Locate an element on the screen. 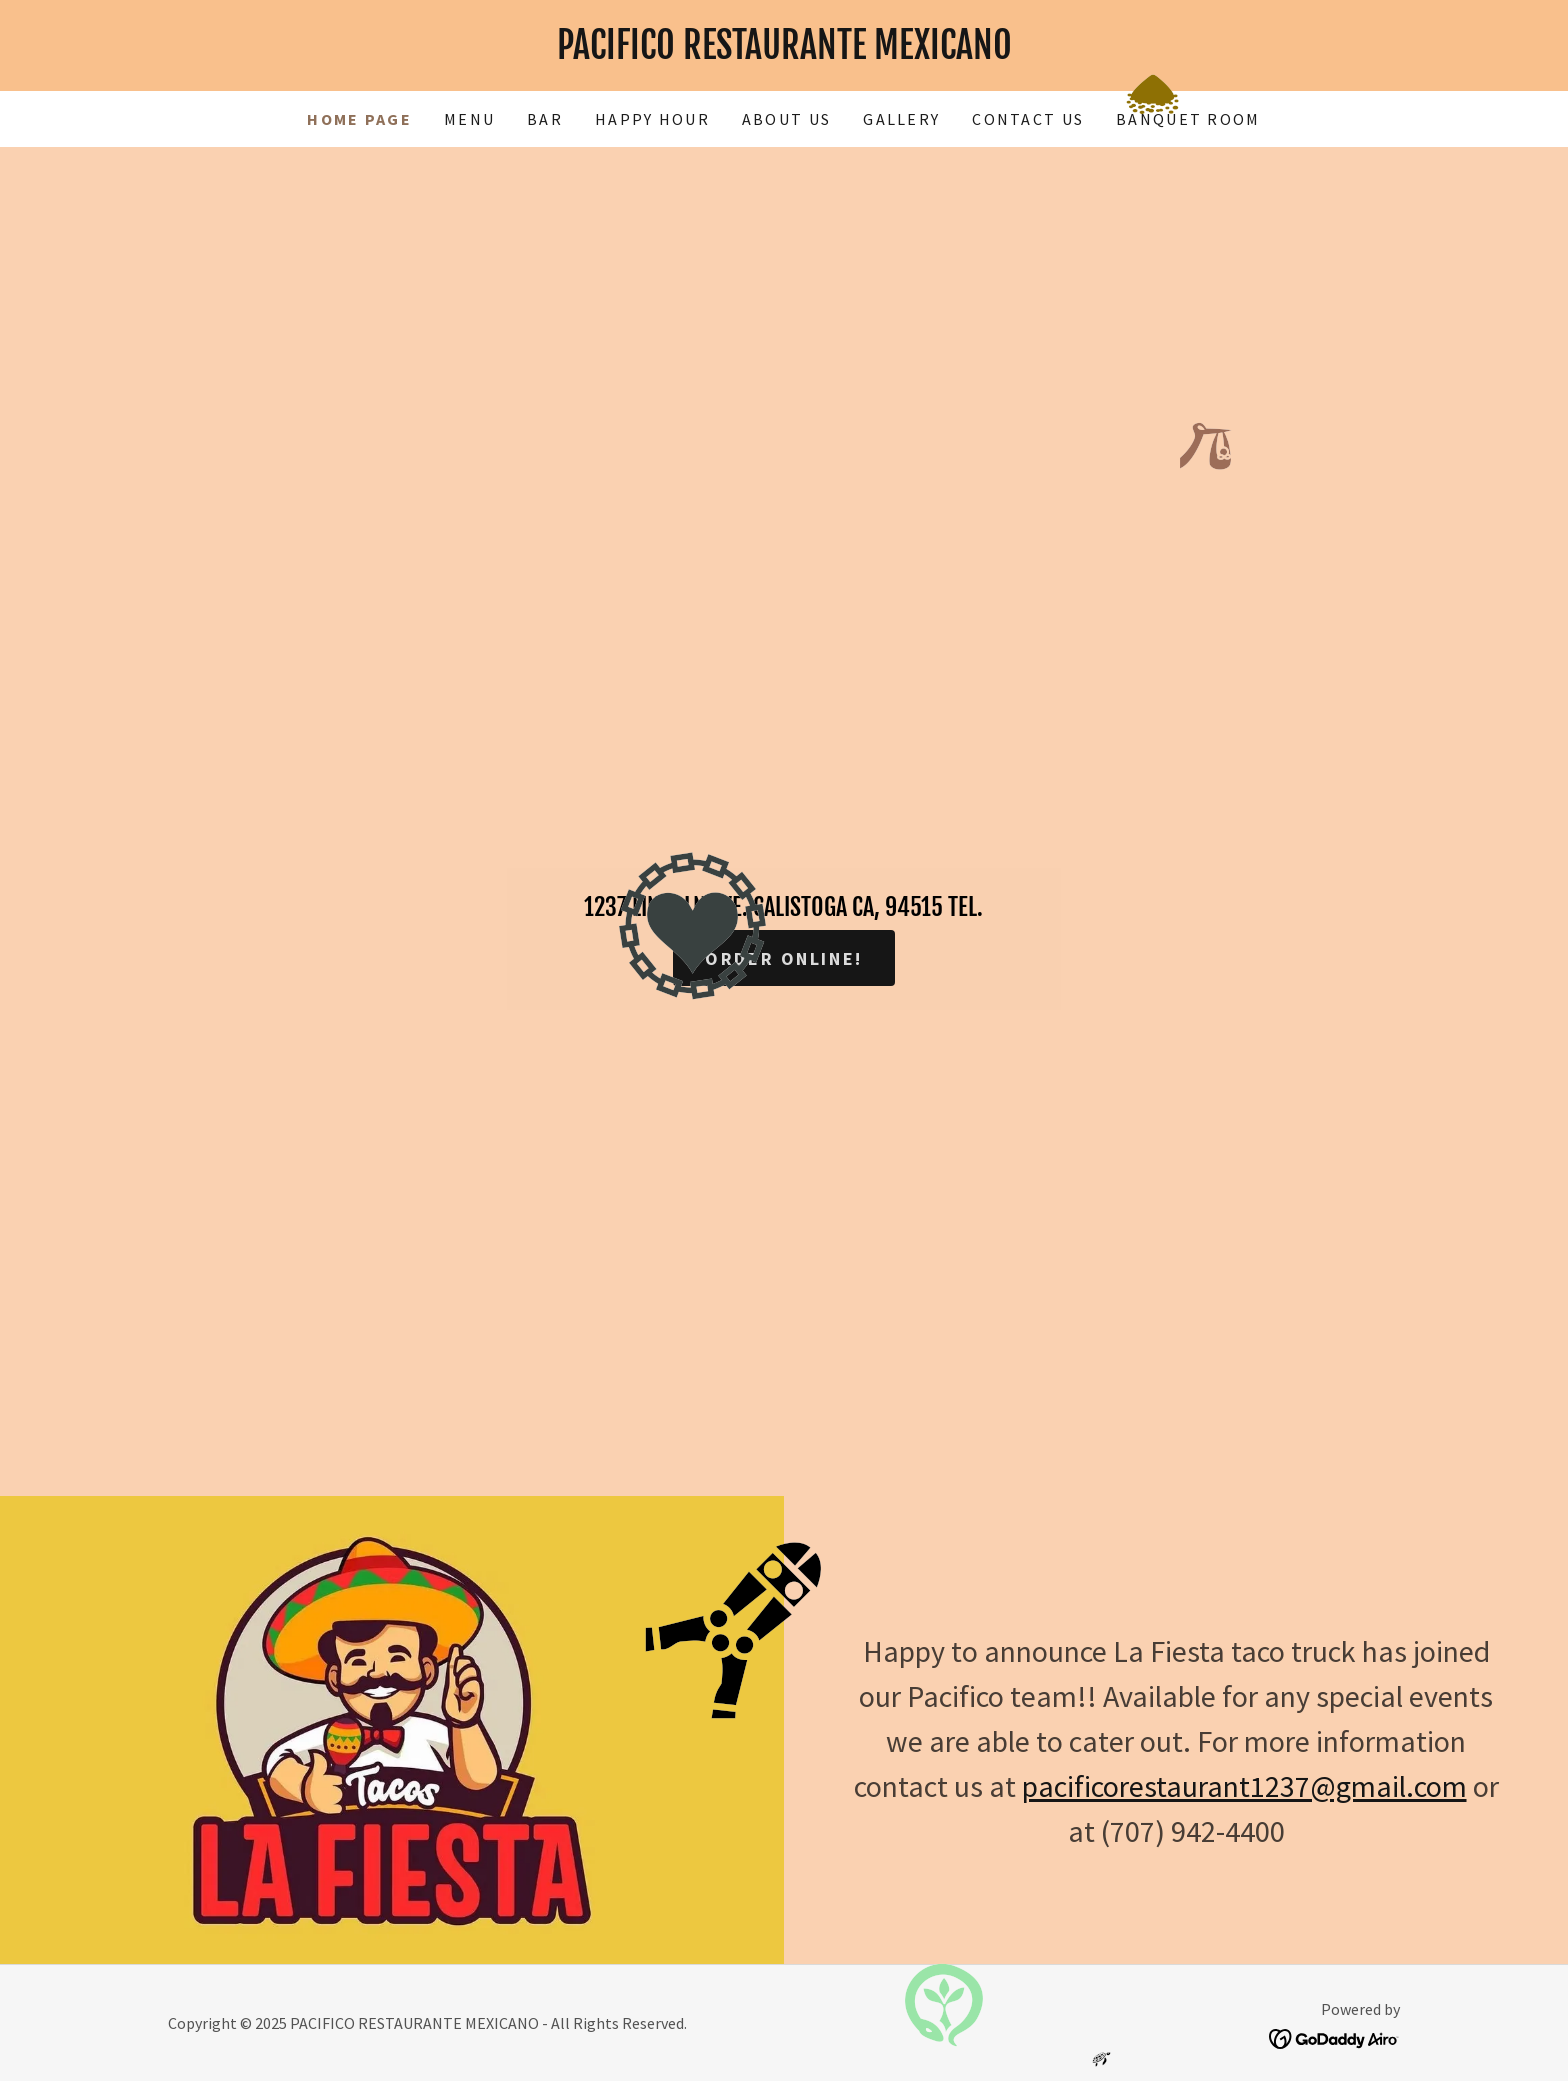 This screenshot has width=1568, height=2081. bolt cutter tool item in game inventory is located at coordinates (735, 1629).